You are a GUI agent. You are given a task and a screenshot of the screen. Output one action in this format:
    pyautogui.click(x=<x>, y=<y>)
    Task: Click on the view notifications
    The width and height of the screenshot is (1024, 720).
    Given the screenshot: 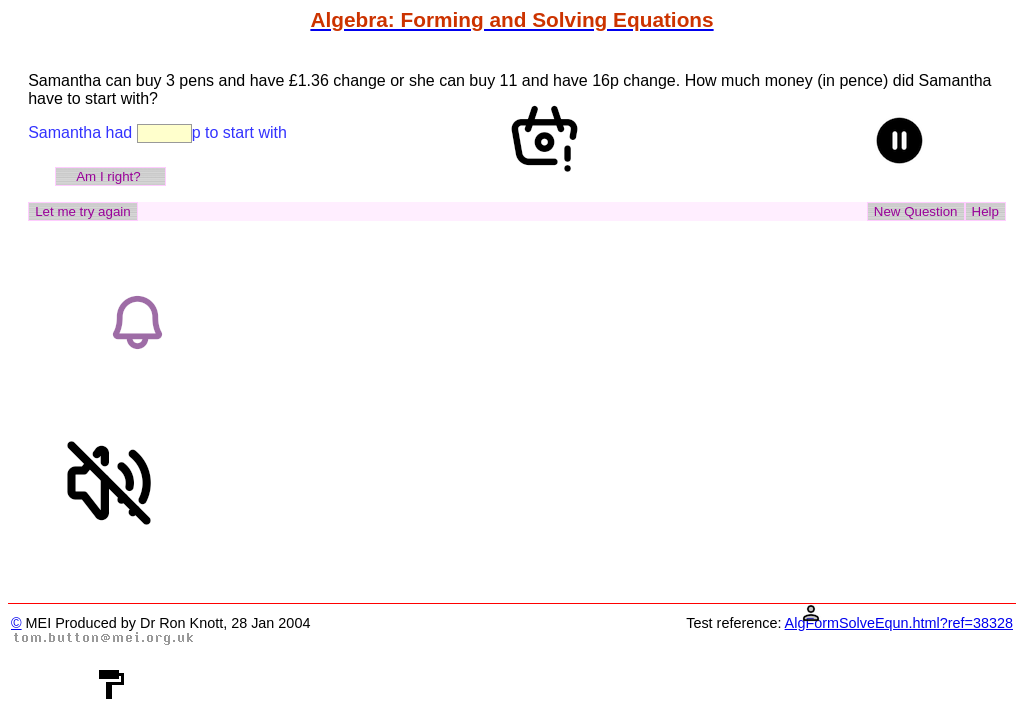 What is the action you would take?
    pyautogui.click(x=137, y=322)
    